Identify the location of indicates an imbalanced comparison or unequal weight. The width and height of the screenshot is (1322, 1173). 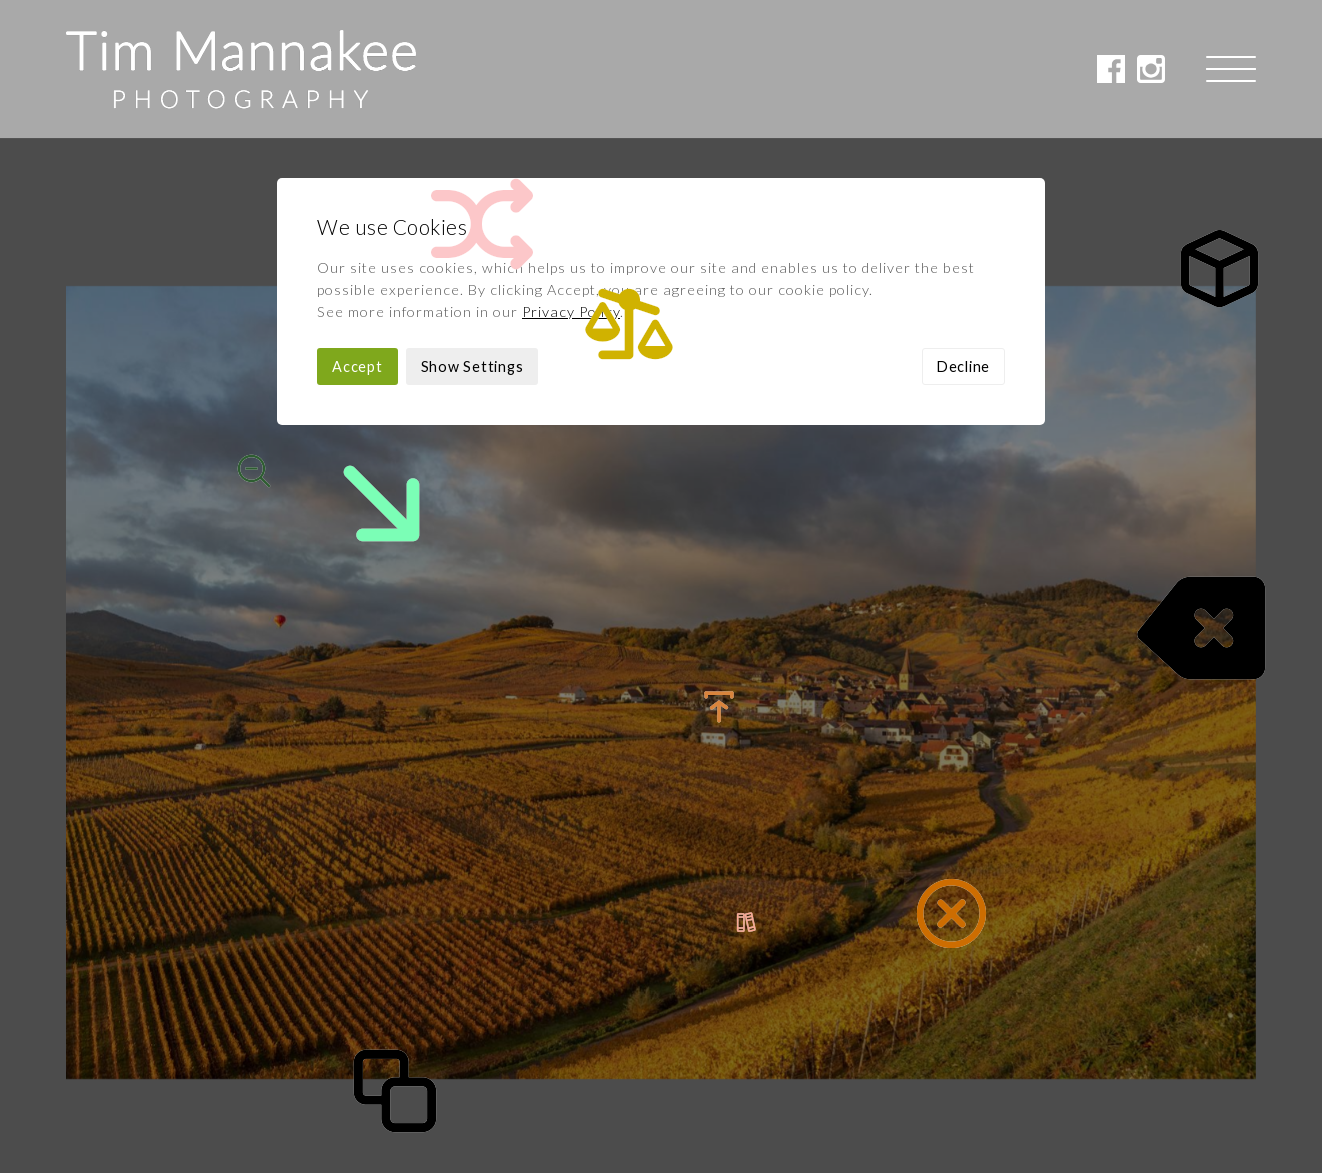
(629, 324).